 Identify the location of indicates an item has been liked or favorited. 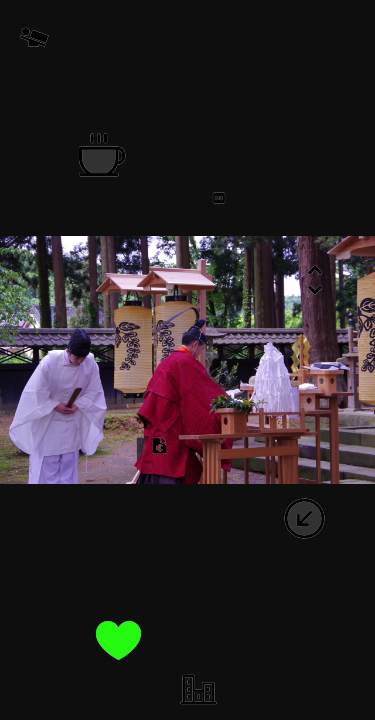
(118, 640).